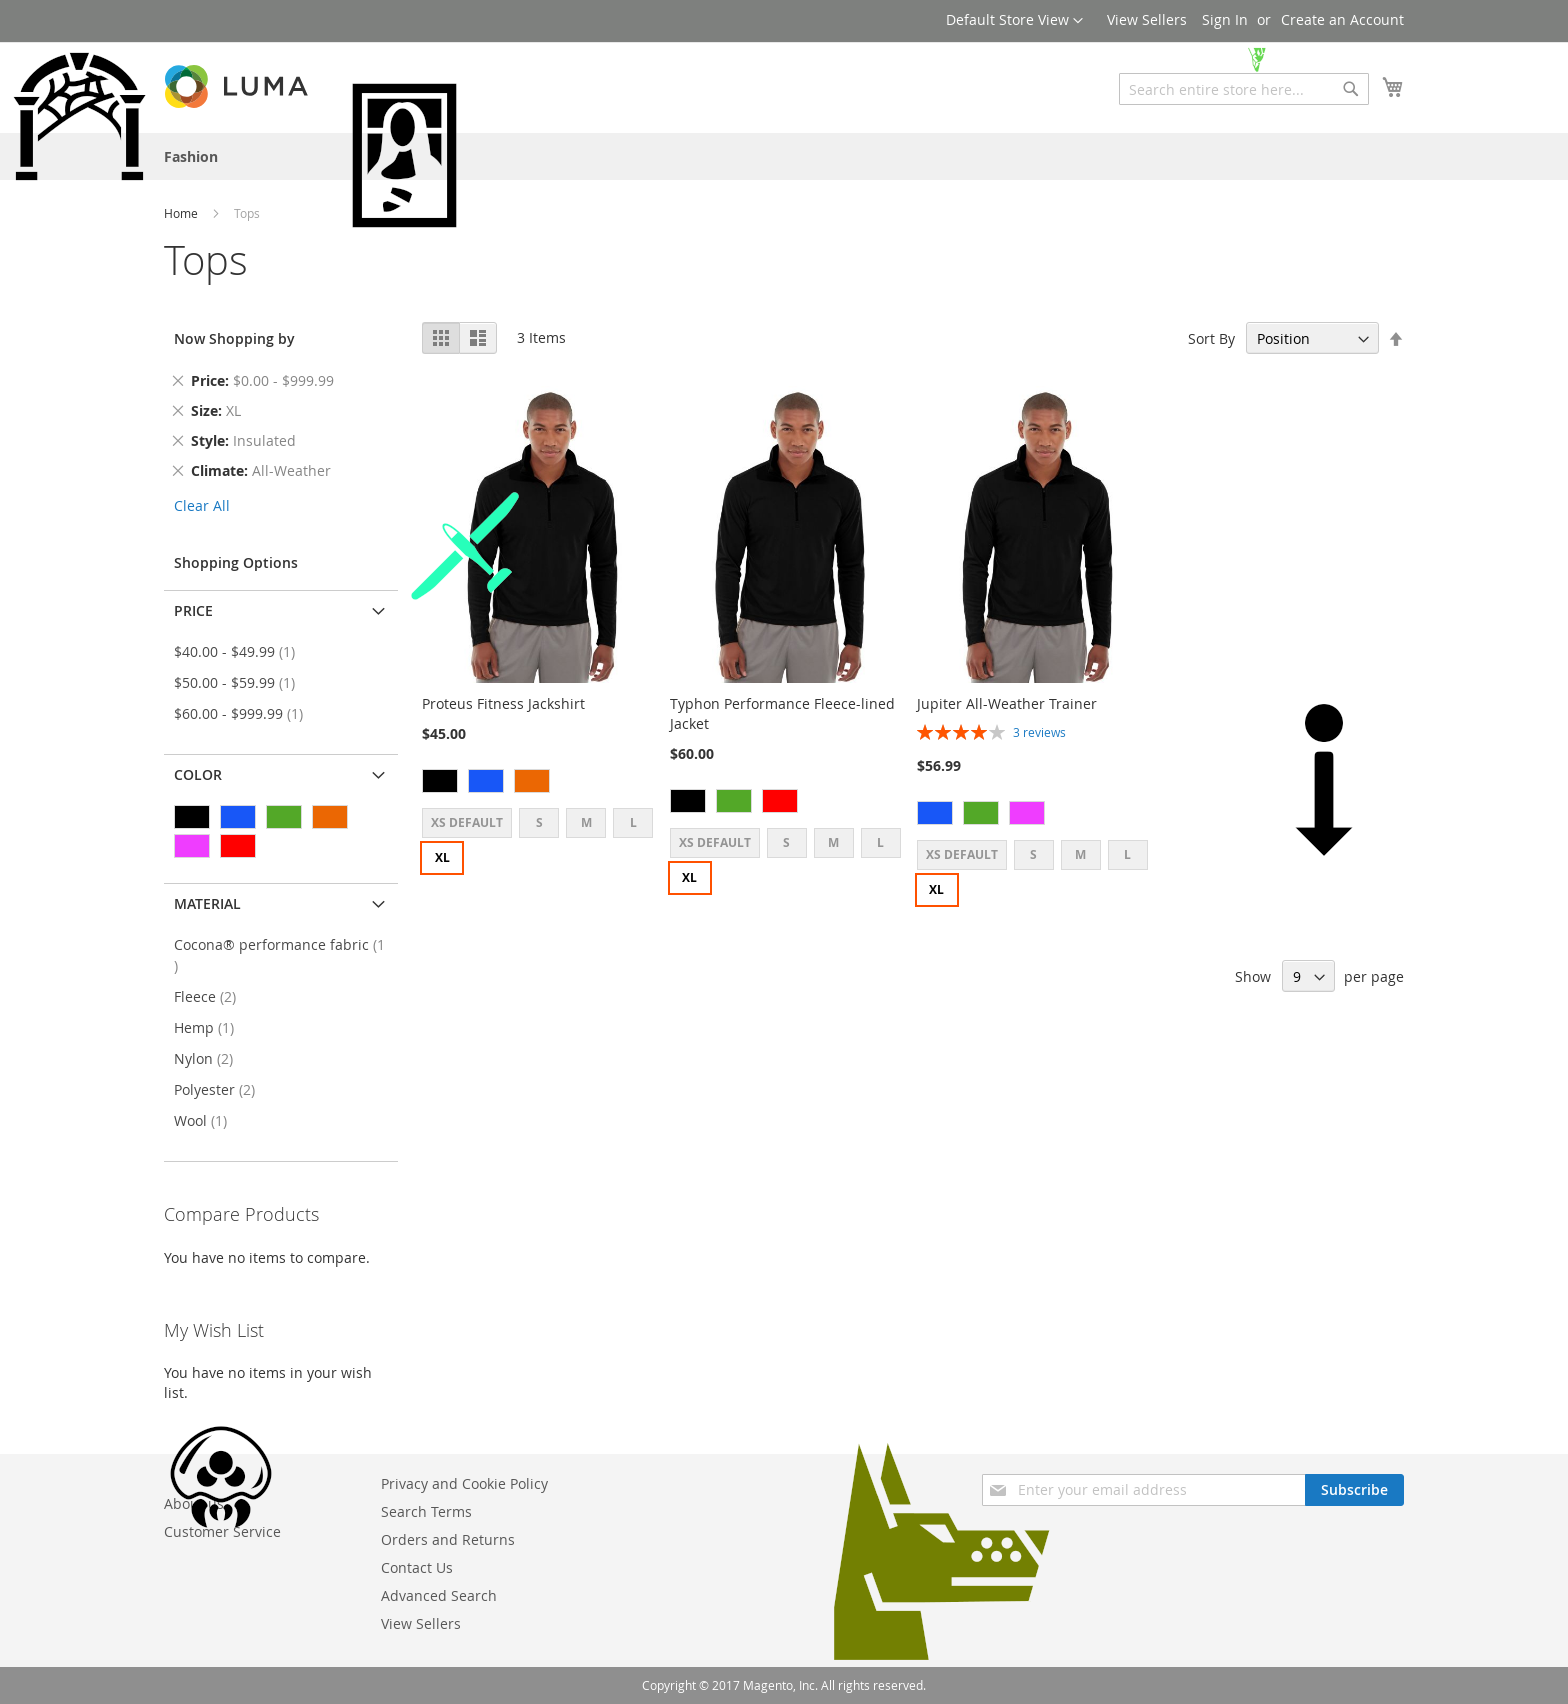 This screenshot has height=1704, width=1568. Describe the element at coordinates (404, 155) in the screenshot. I see `view artwork or gallery` at that location.